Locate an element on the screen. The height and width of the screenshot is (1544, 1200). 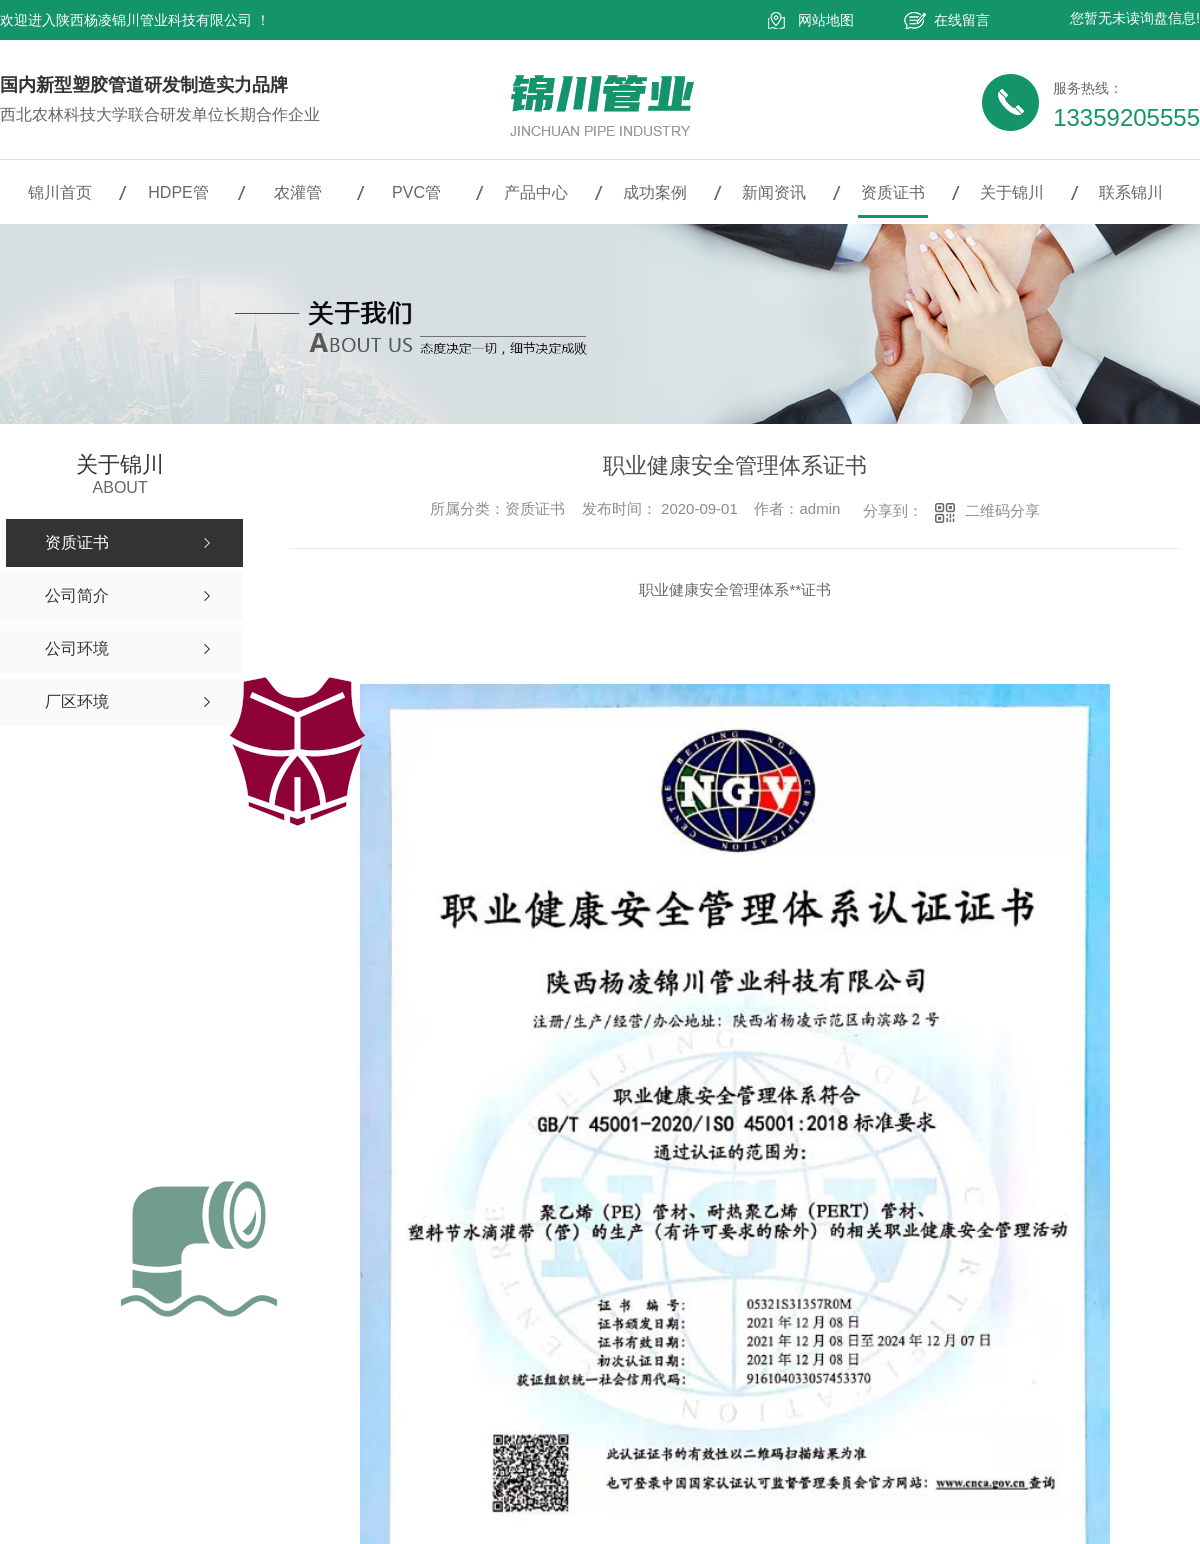
view submarine or underwater game mode is located at coordinates (199, 1249).